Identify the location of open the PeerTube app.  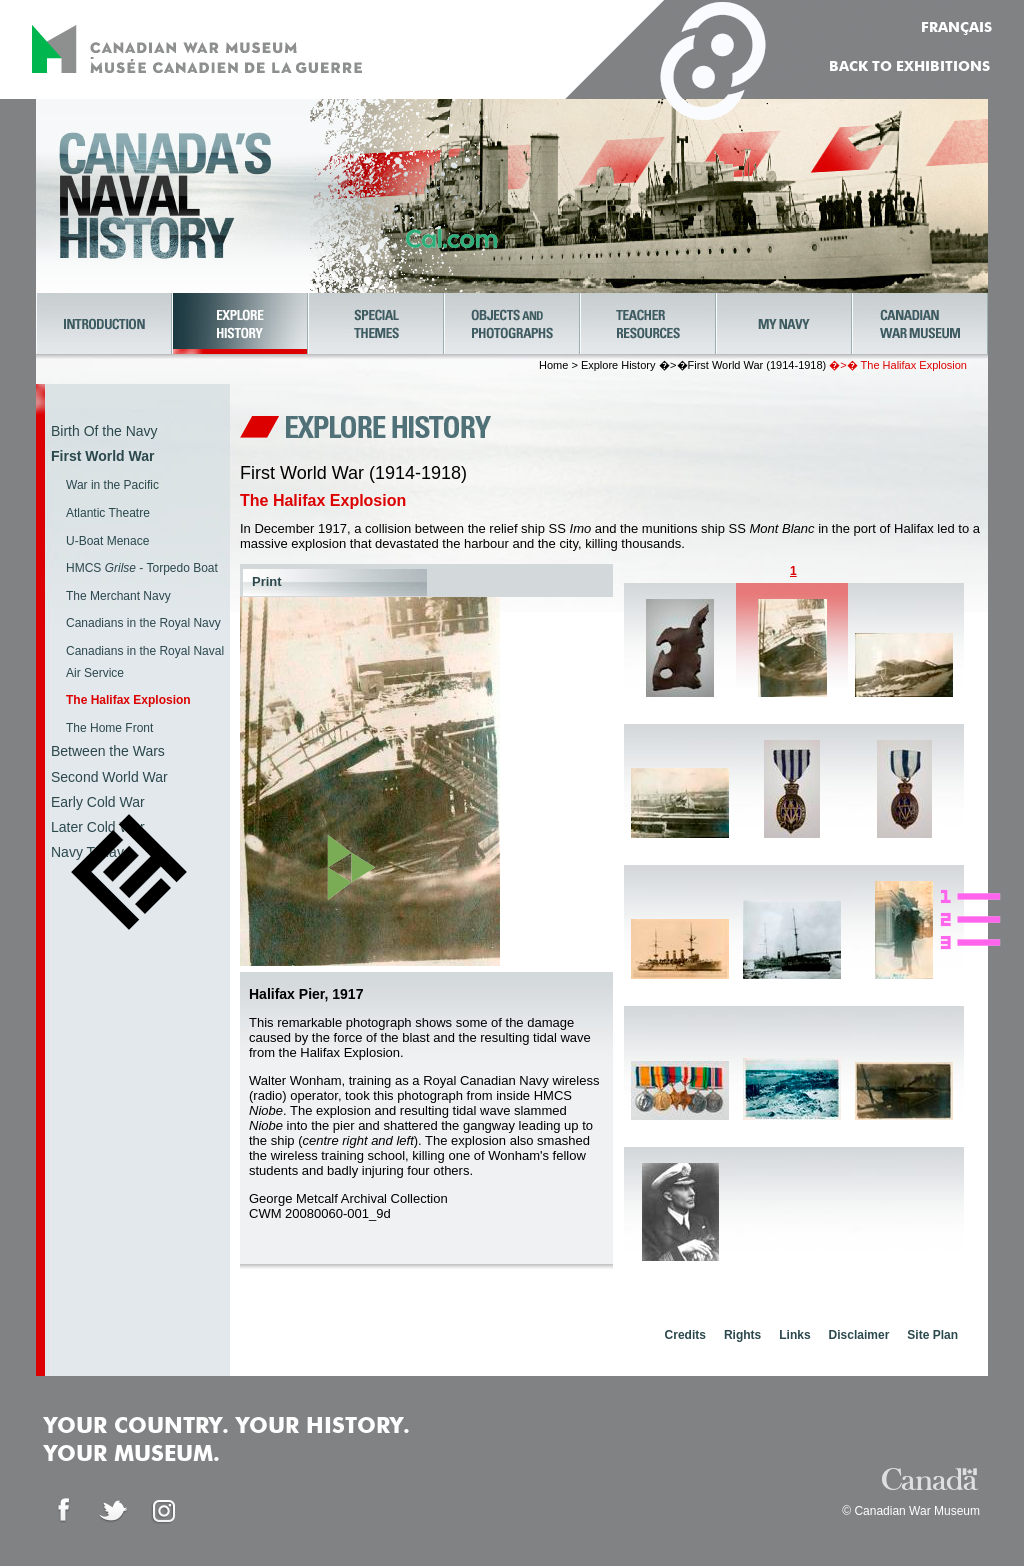
(351, 867).